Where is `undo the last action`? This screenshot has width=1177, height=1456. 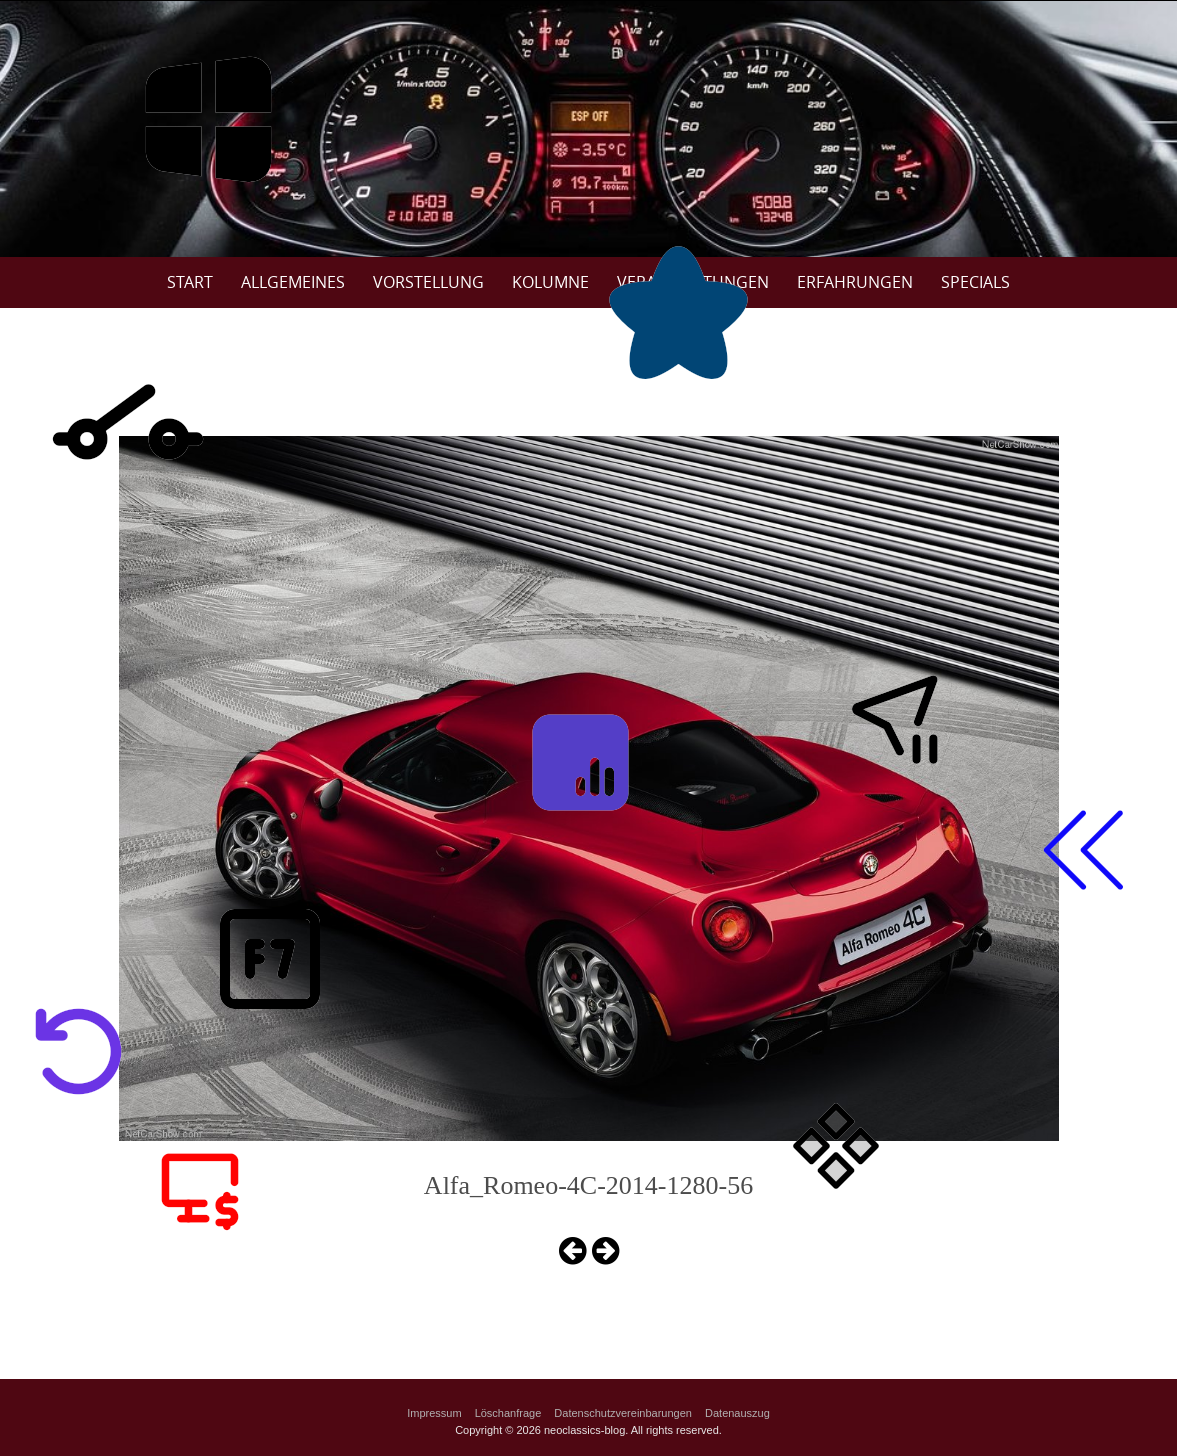
undo the last action is located at coordinates (78, 1051).